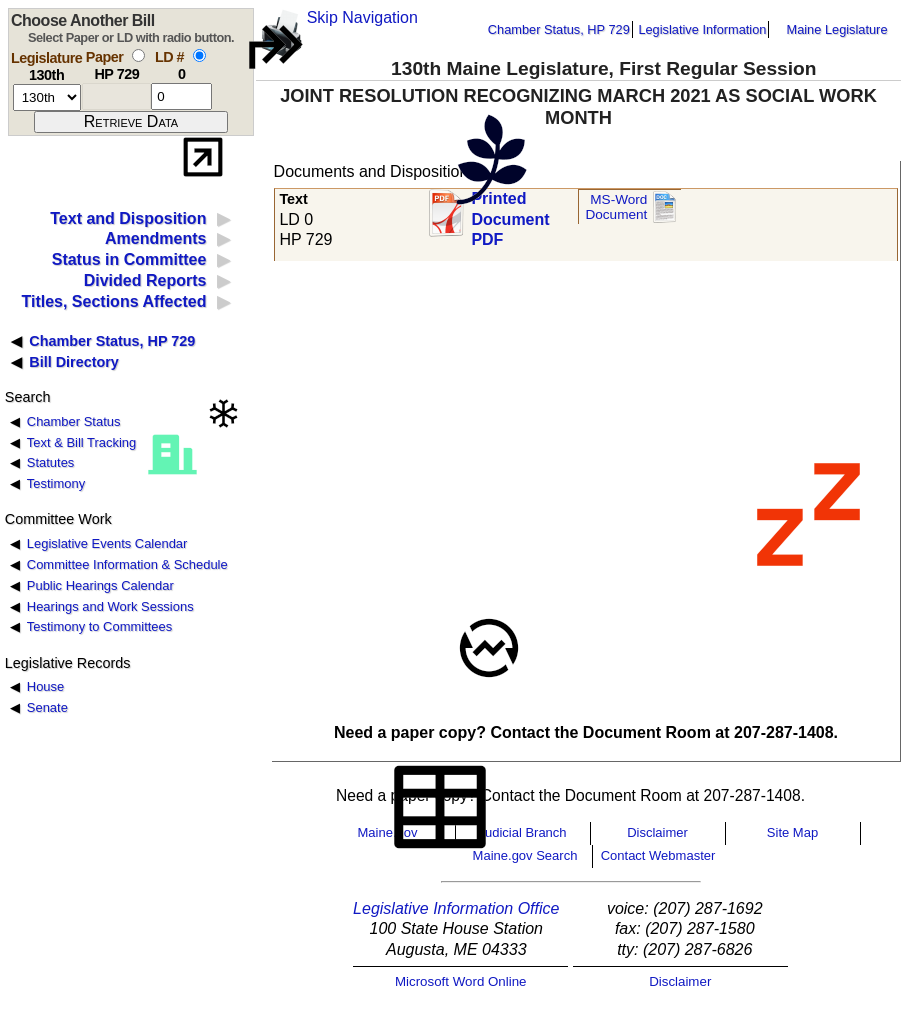 This screenshot has height=1024, width=917. What do you see at coordinates (273, 47) in the screenshot?
I see `forward message or content` at bounding box center [273, 47].